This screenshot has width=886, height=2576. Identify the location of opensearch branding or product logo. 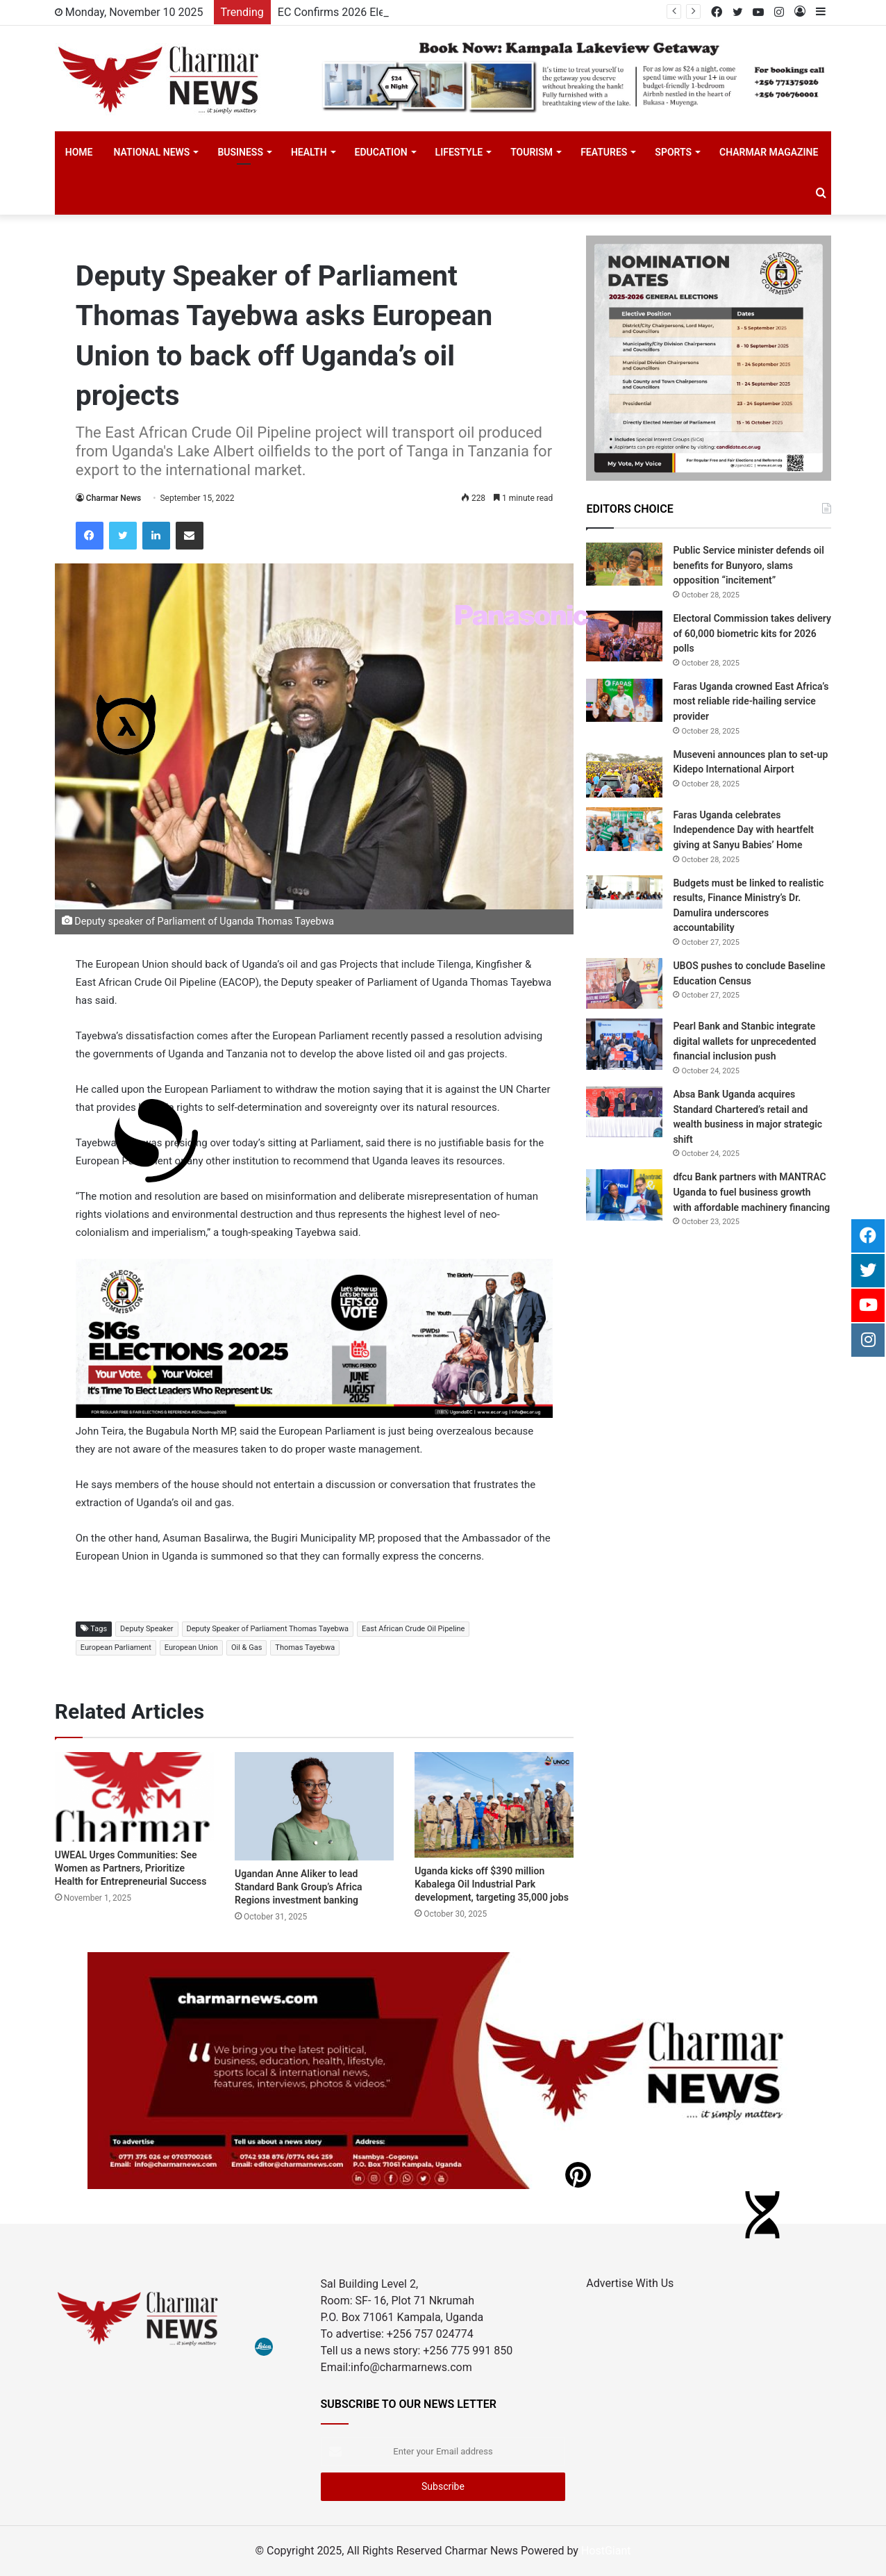
(156, 1141).